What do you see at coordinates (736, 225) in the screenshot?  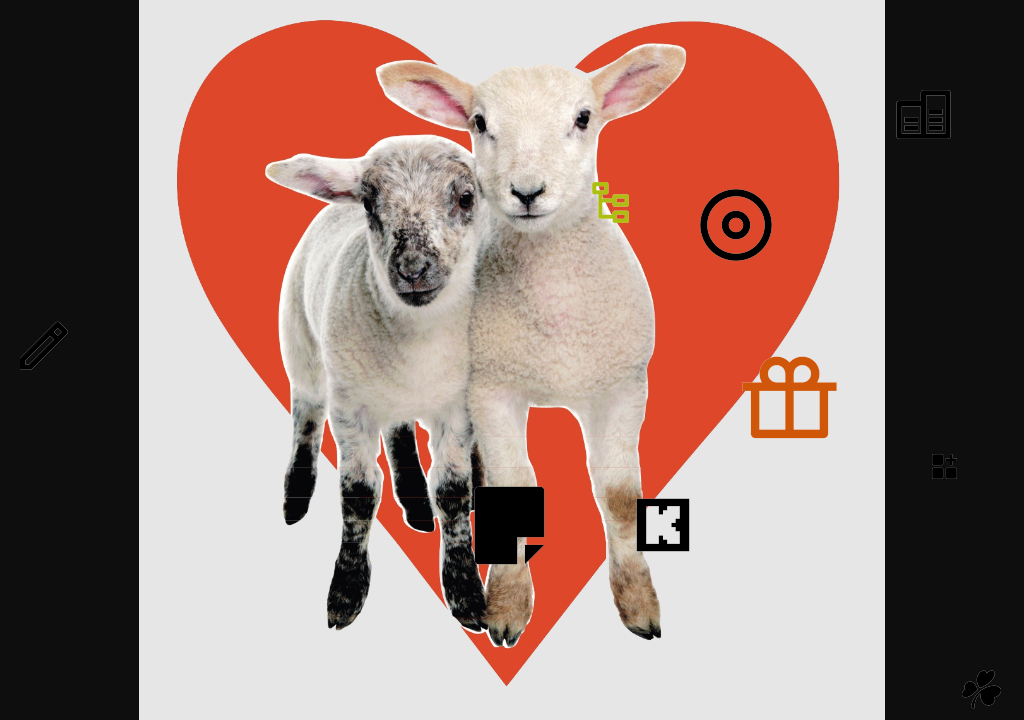 I see `view music album or disc` at bounding box center [736, 225].